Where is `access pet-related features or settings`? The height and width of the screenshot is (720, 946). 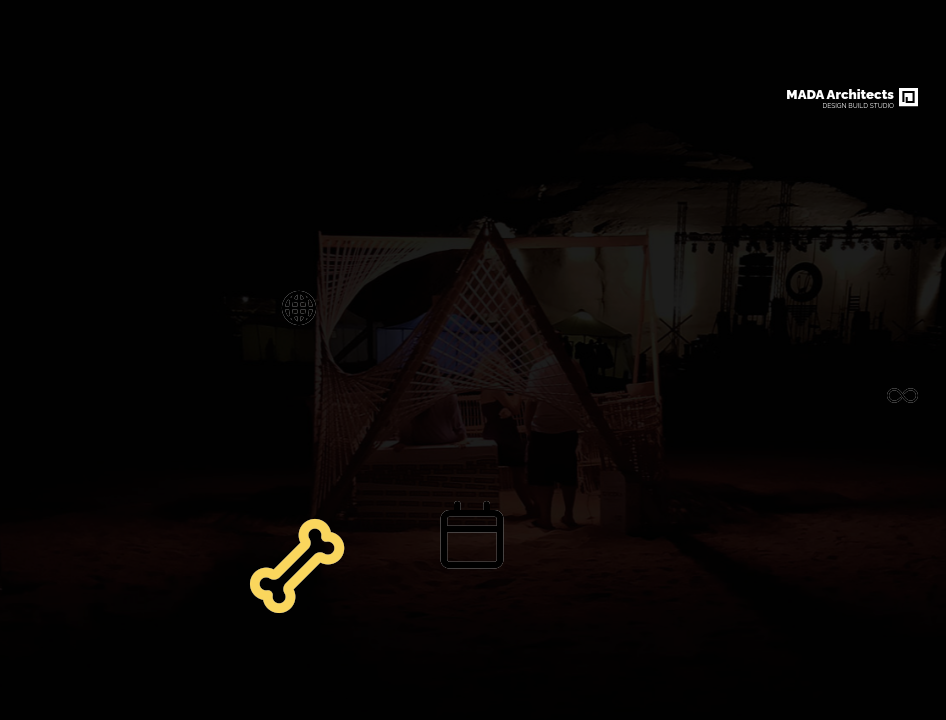 access pet-related features or settings is located at coordinates (297, 566).